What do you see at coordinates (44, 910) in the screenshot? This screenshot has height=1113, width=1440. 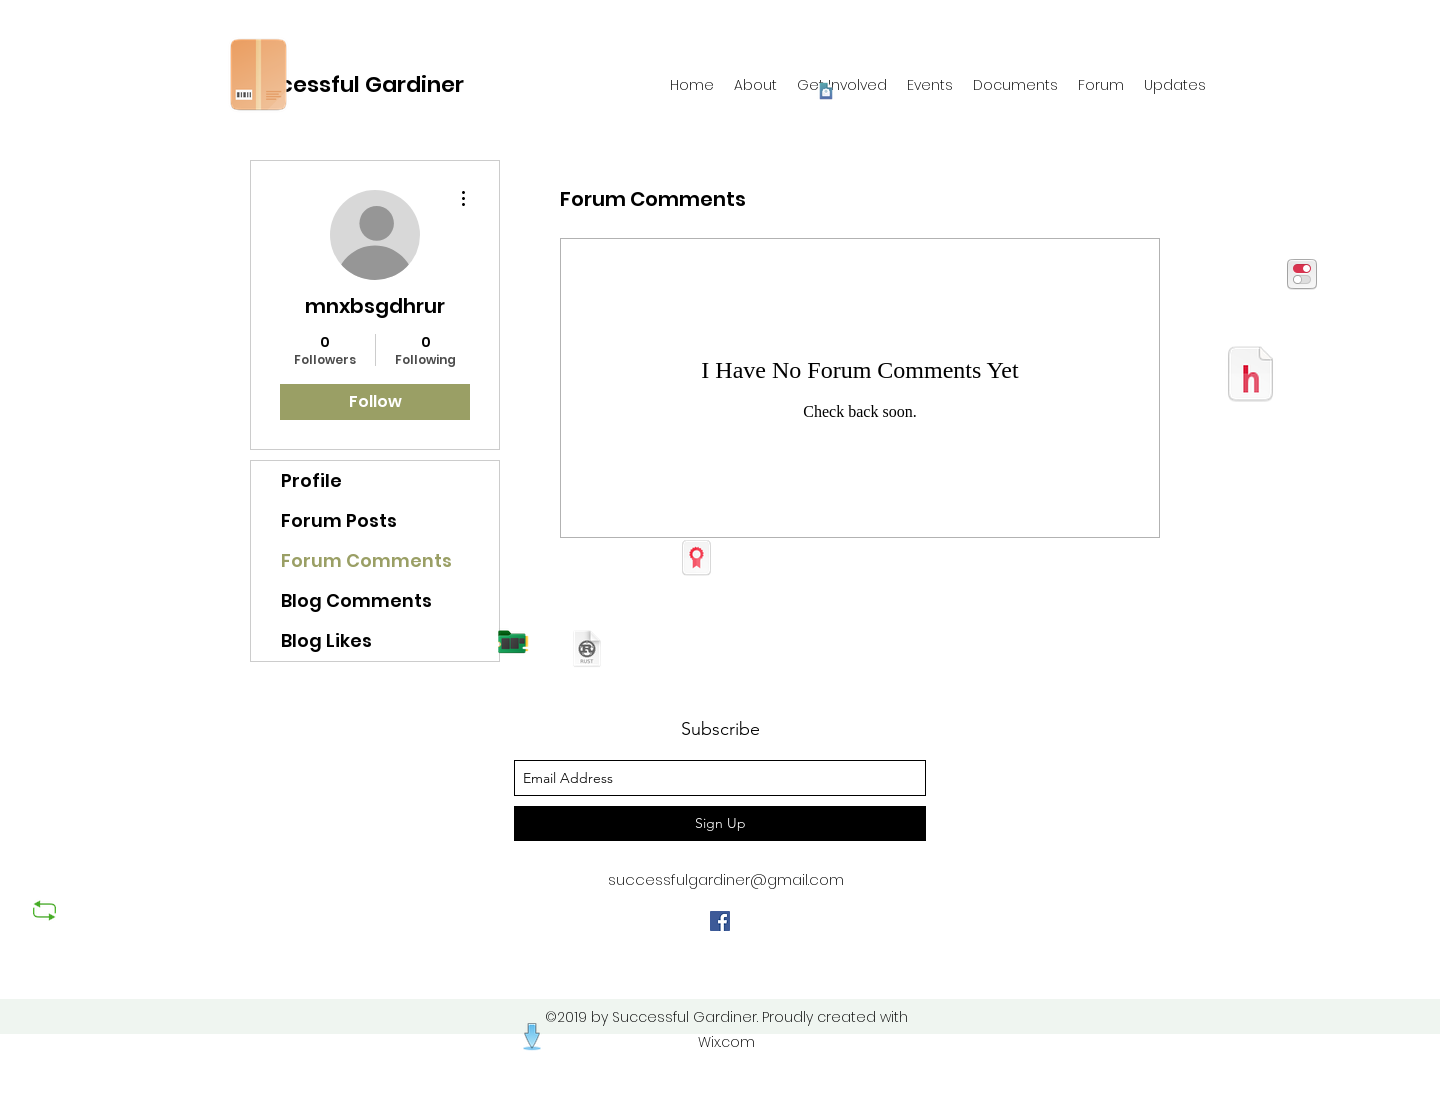 I see `sync or refresh email messages` at bounding box center [44, 910].